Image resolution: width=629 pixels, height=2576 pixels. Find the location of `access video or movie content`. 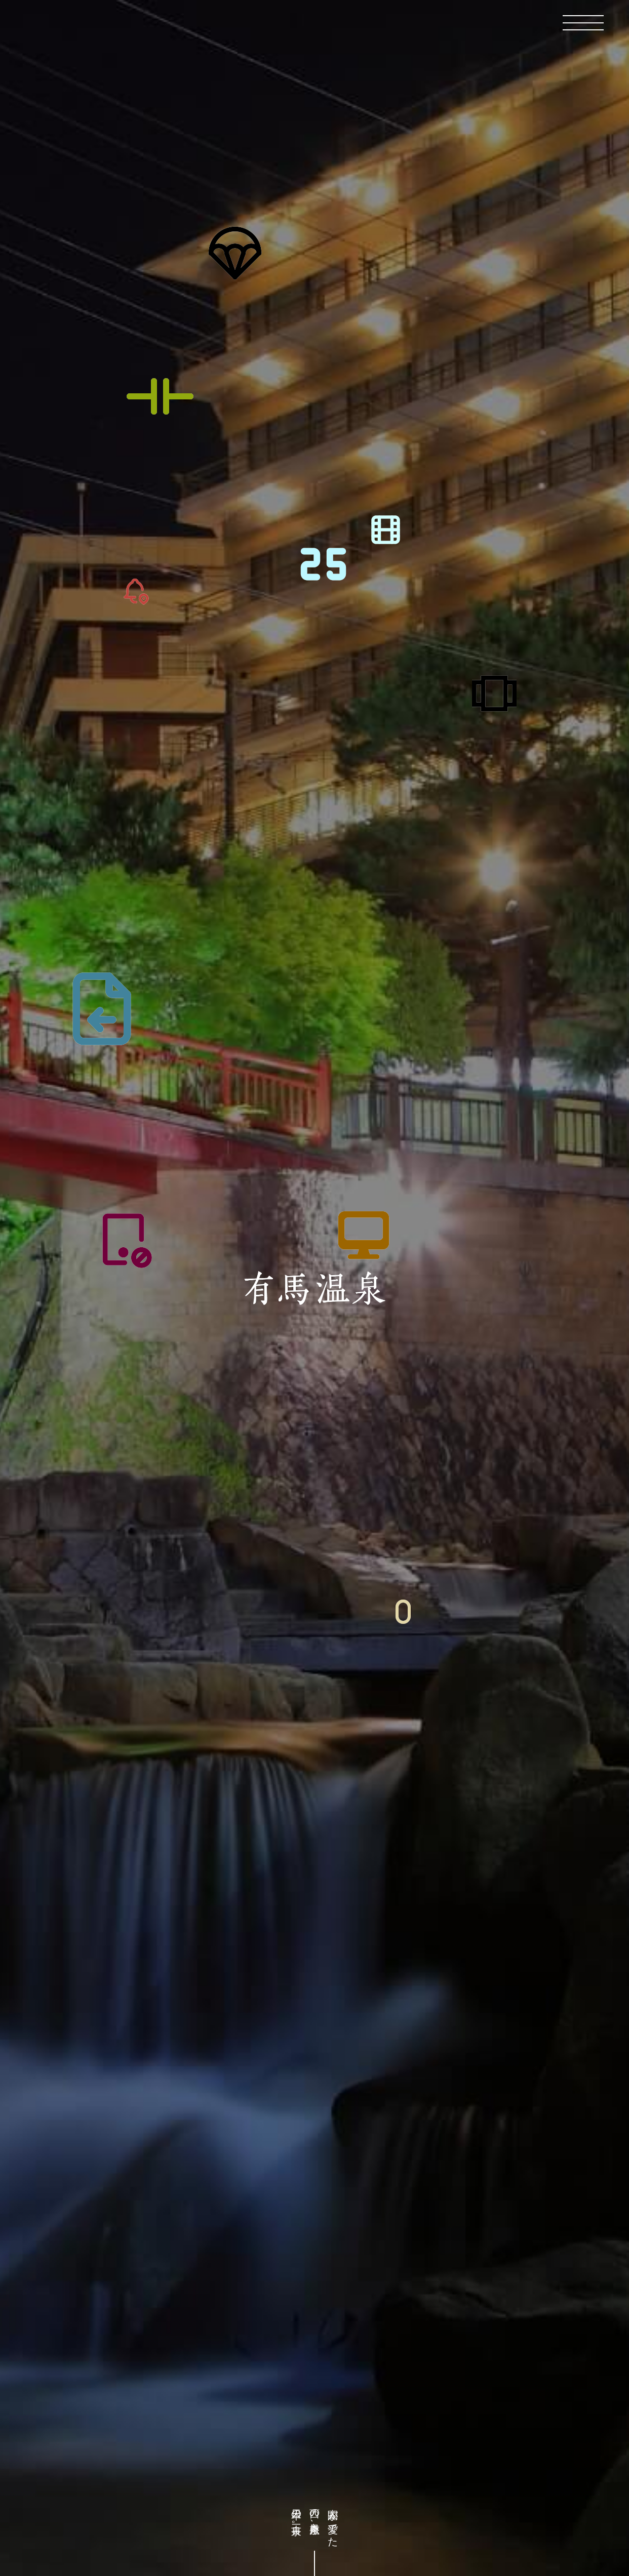

access video or movie content is located at coordinates (385, 529).